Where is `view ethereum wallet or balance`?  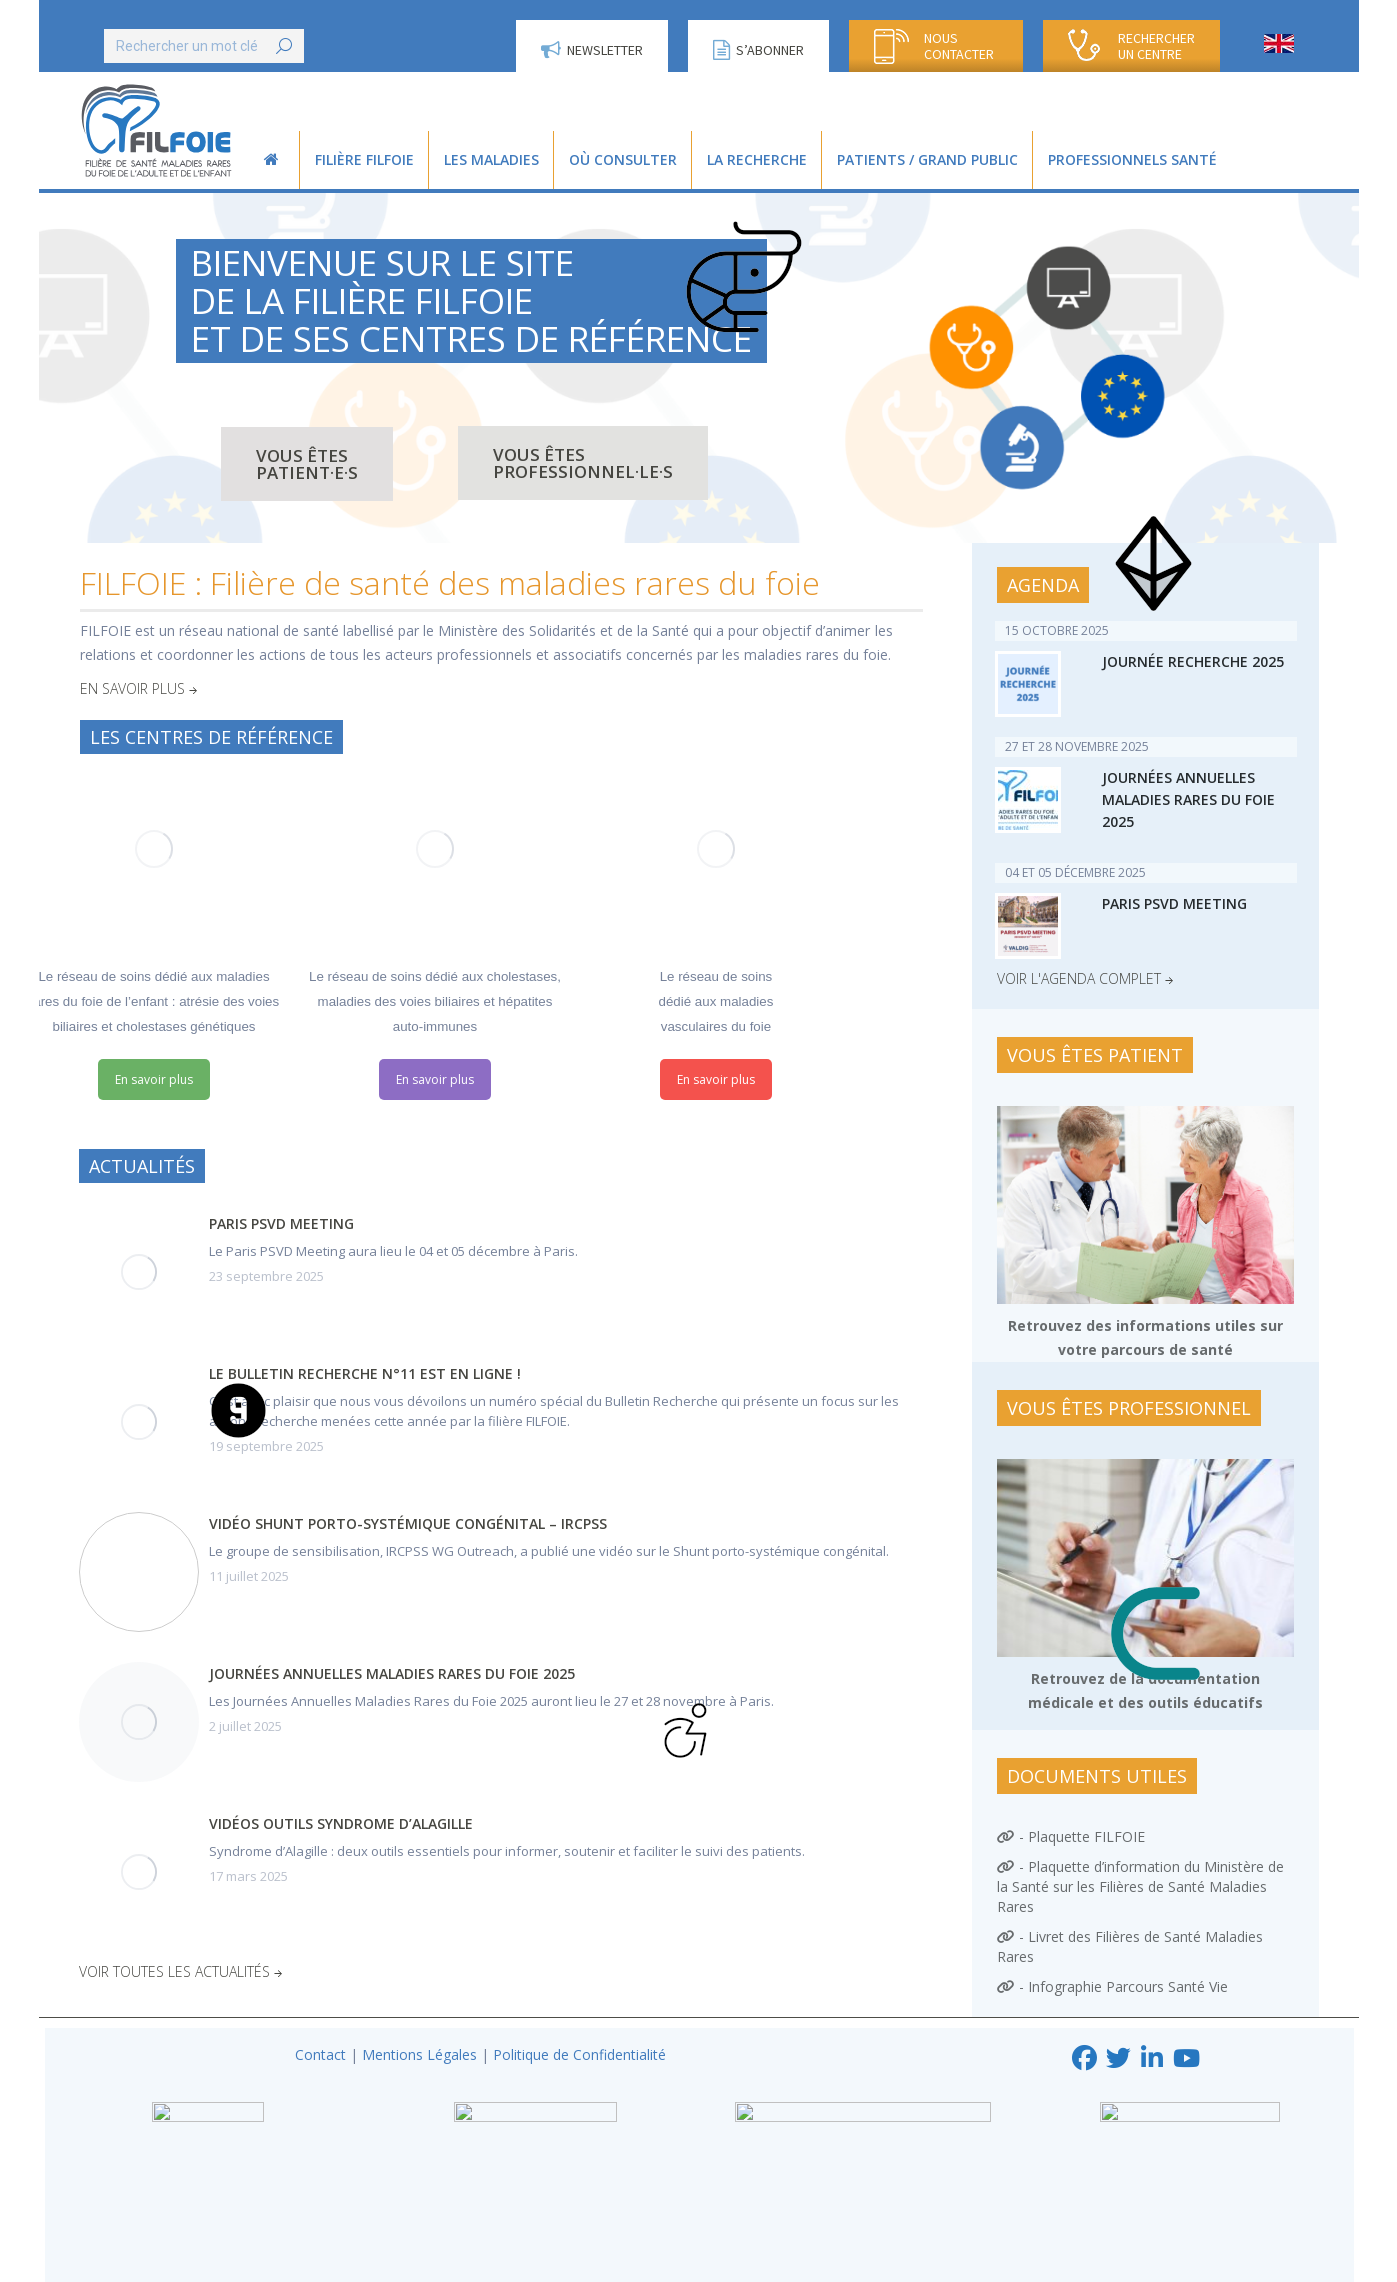
view ethereum wallet or balance is located at coordinates (1153, 563).